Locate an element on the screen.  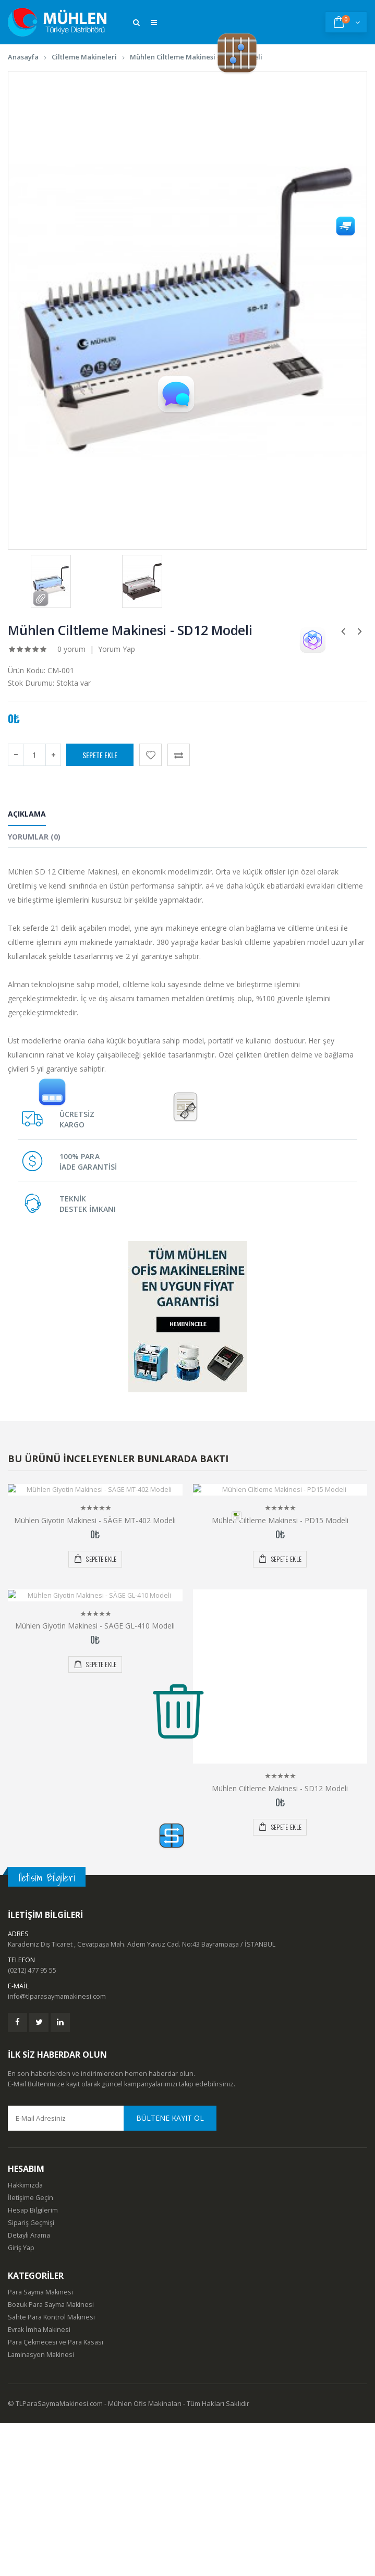
open the dock application is located at coordinates (52, 1092).